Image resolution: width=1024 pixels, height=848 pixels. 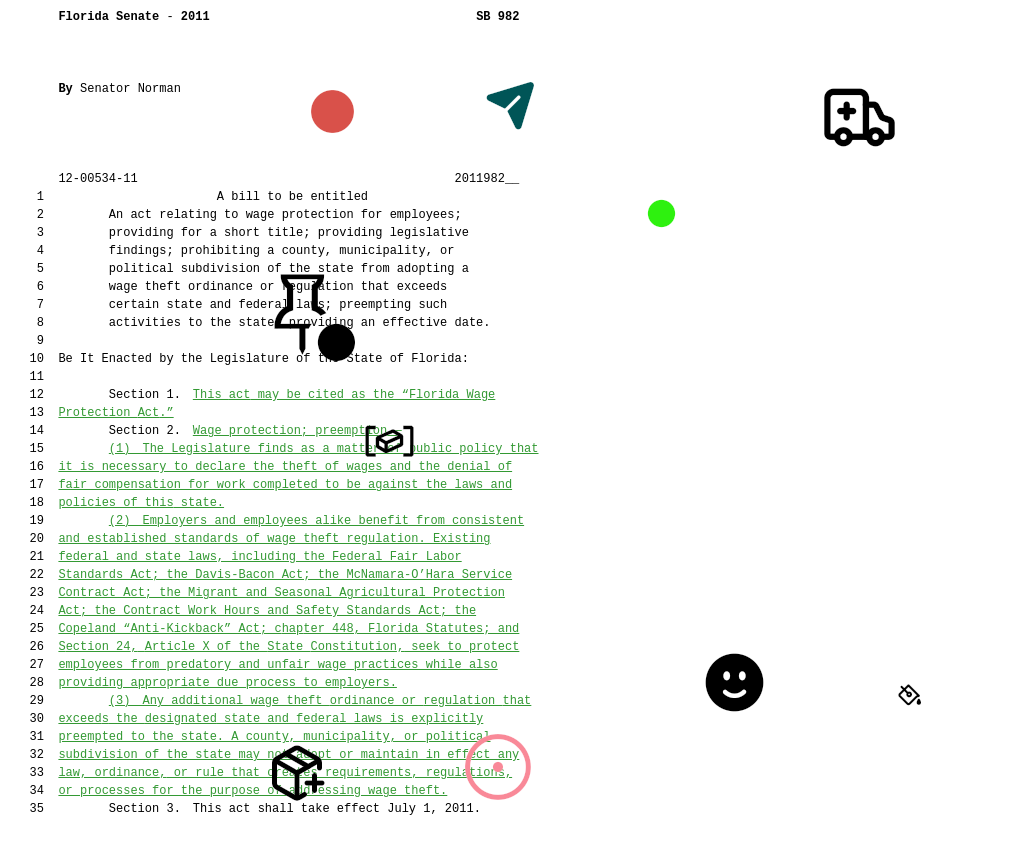 What do you see at coordinates (305, 311) in the screenshot?
I see `pinned file with unsaved changes` at bounding box center [305, 311].